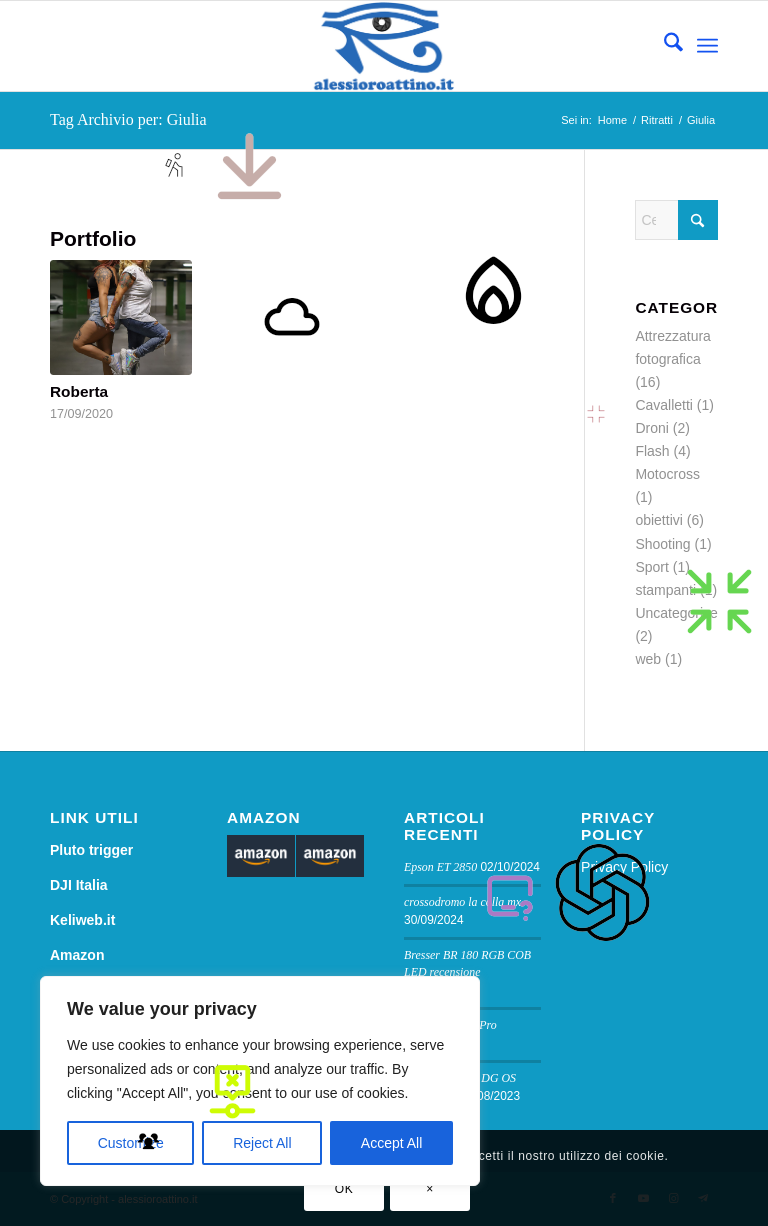 Image resolution: width=768 pixels, height=1226 pixels. Describe the element at coordinates (175, 165) in the screenshot. I see `access hiking trails or outdoor activities` at that location.